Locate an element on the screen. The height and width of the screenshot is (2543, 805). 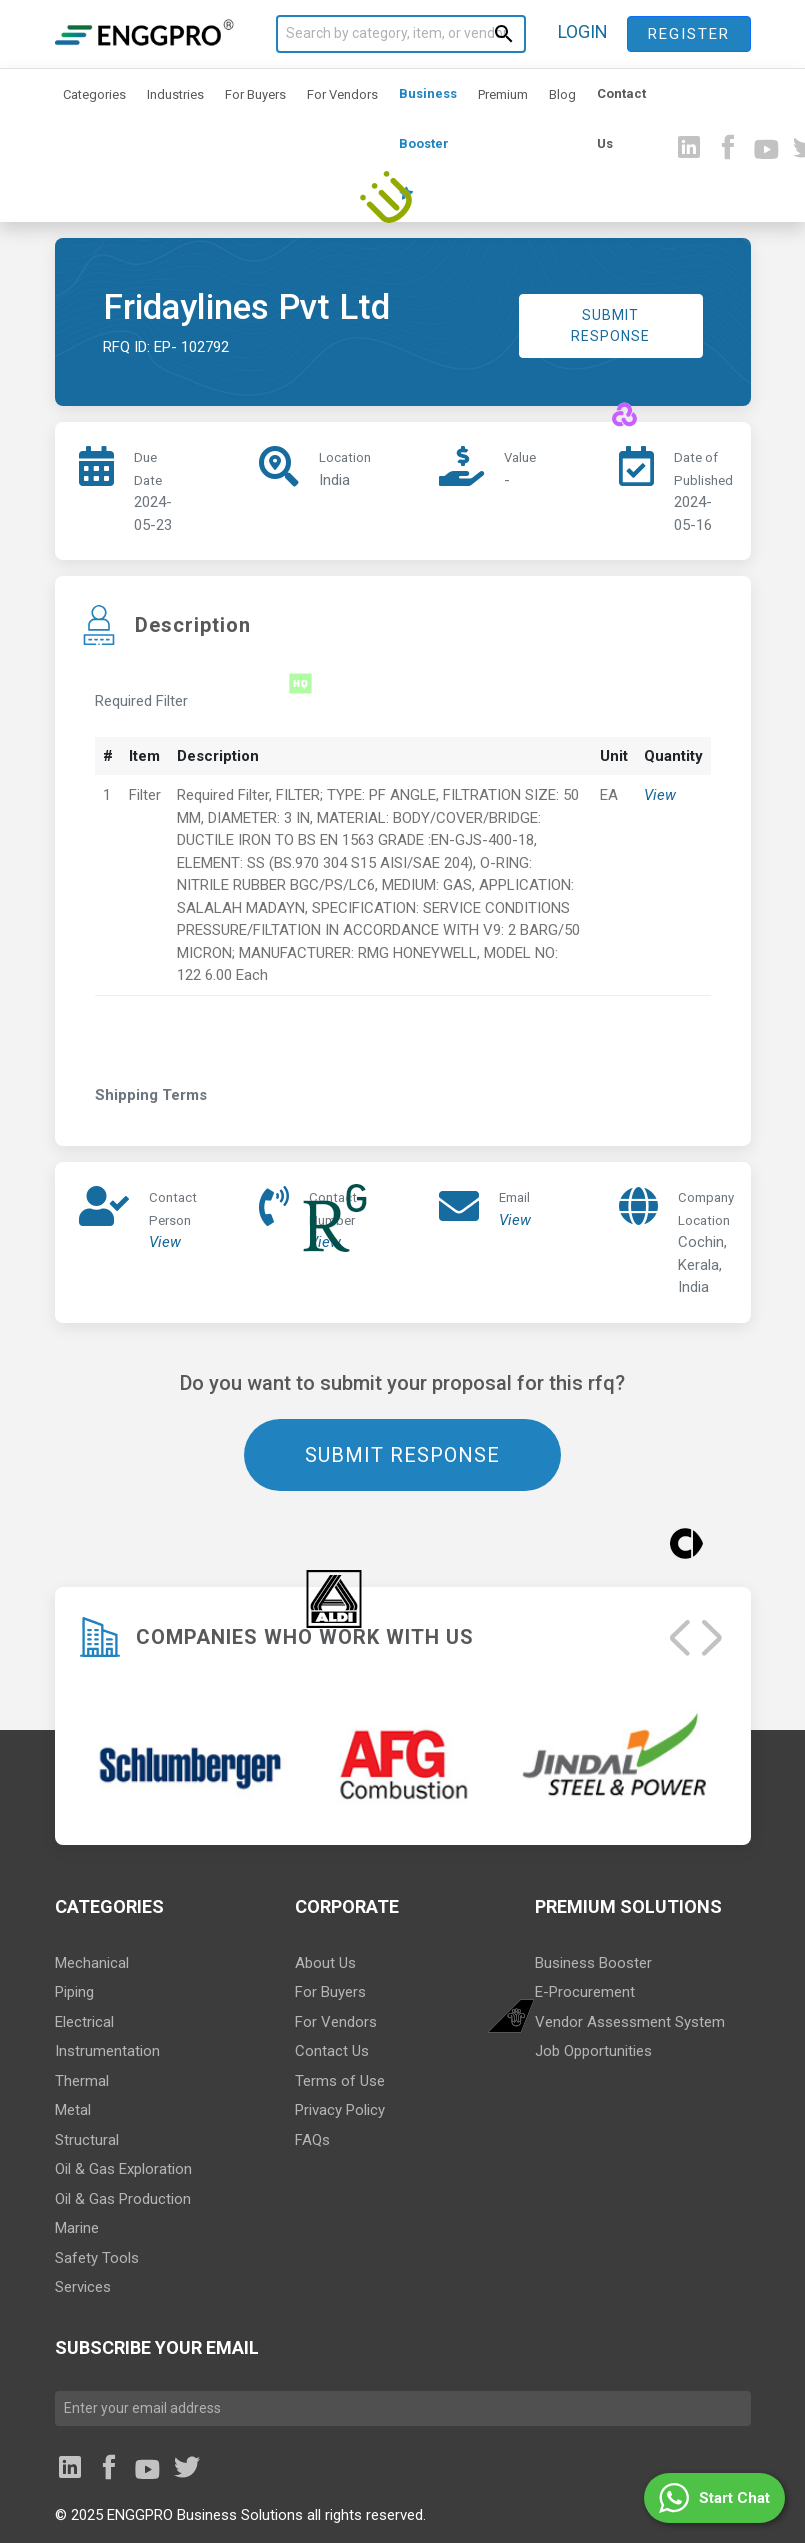
i3 window manager logo is located at coordinates (386, 197).